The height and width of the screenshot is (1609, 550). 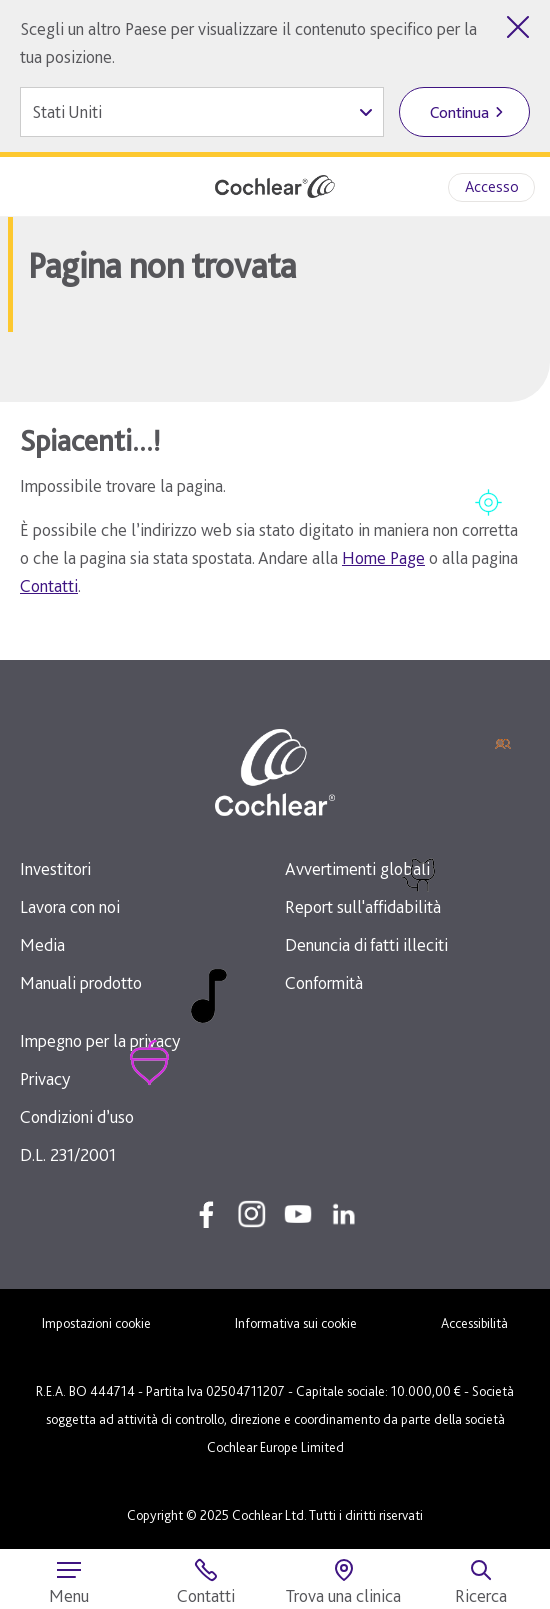 I want to click on view project on github, so click(x=421, y=874).